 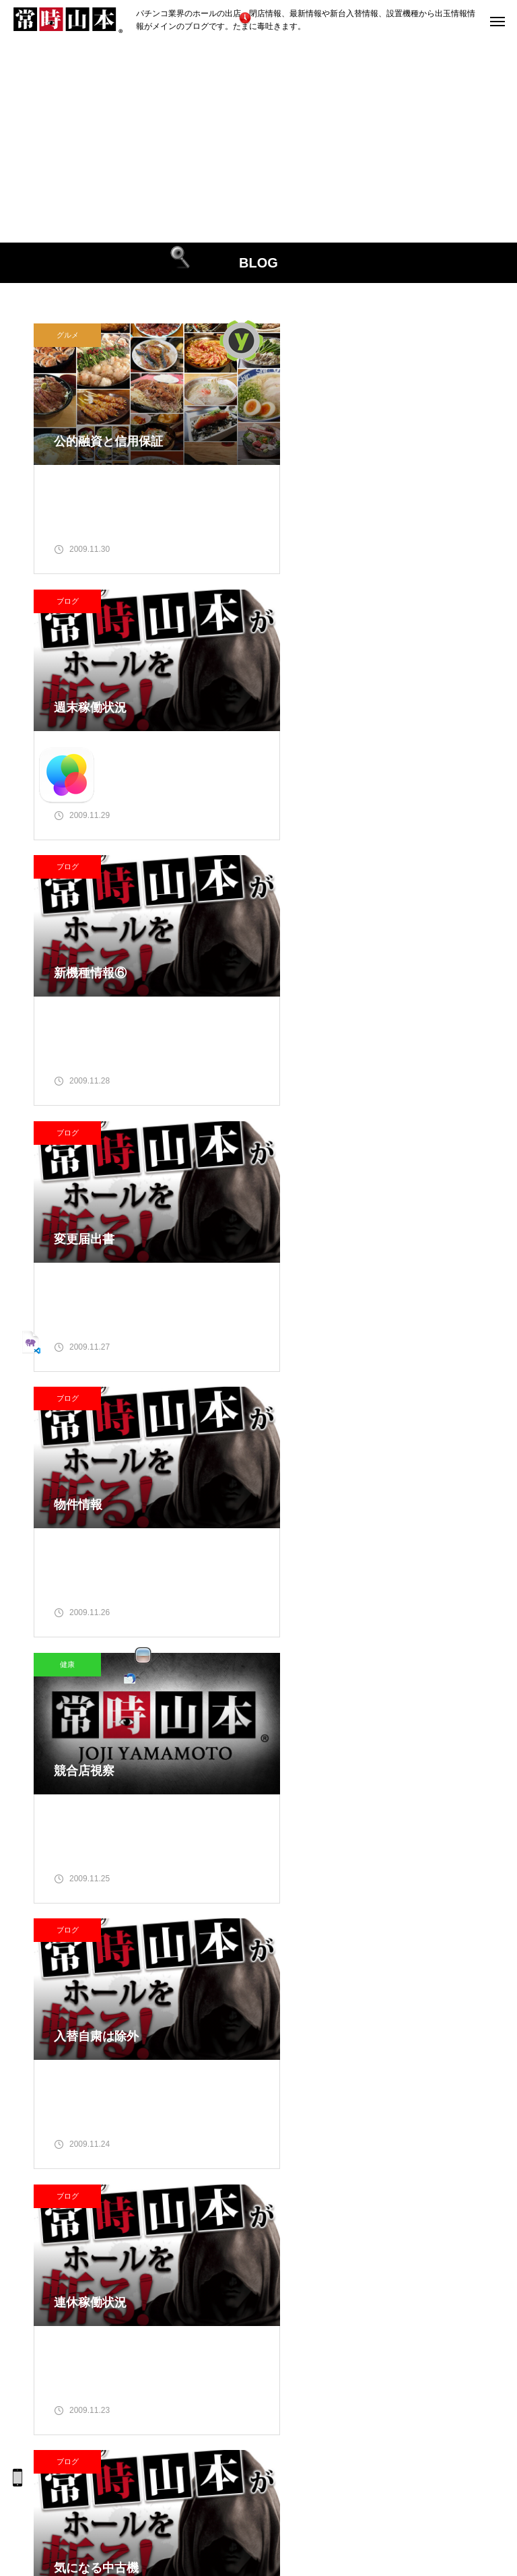 What do you see at coordinates (143, 1656) in the screenshot?
I see `access background textures and materials library` at bounding box center [143, 1656].